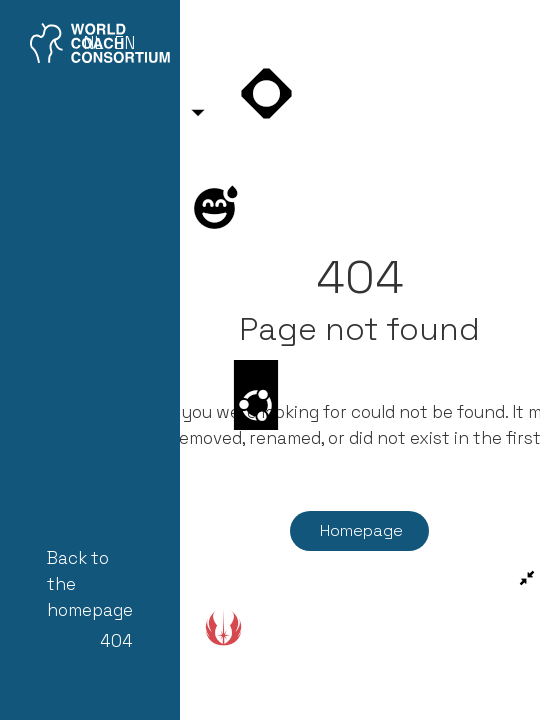  Describe the element at coordinates (198, 113) in the screenshot. I see `expand a dropdown menu` at that location.